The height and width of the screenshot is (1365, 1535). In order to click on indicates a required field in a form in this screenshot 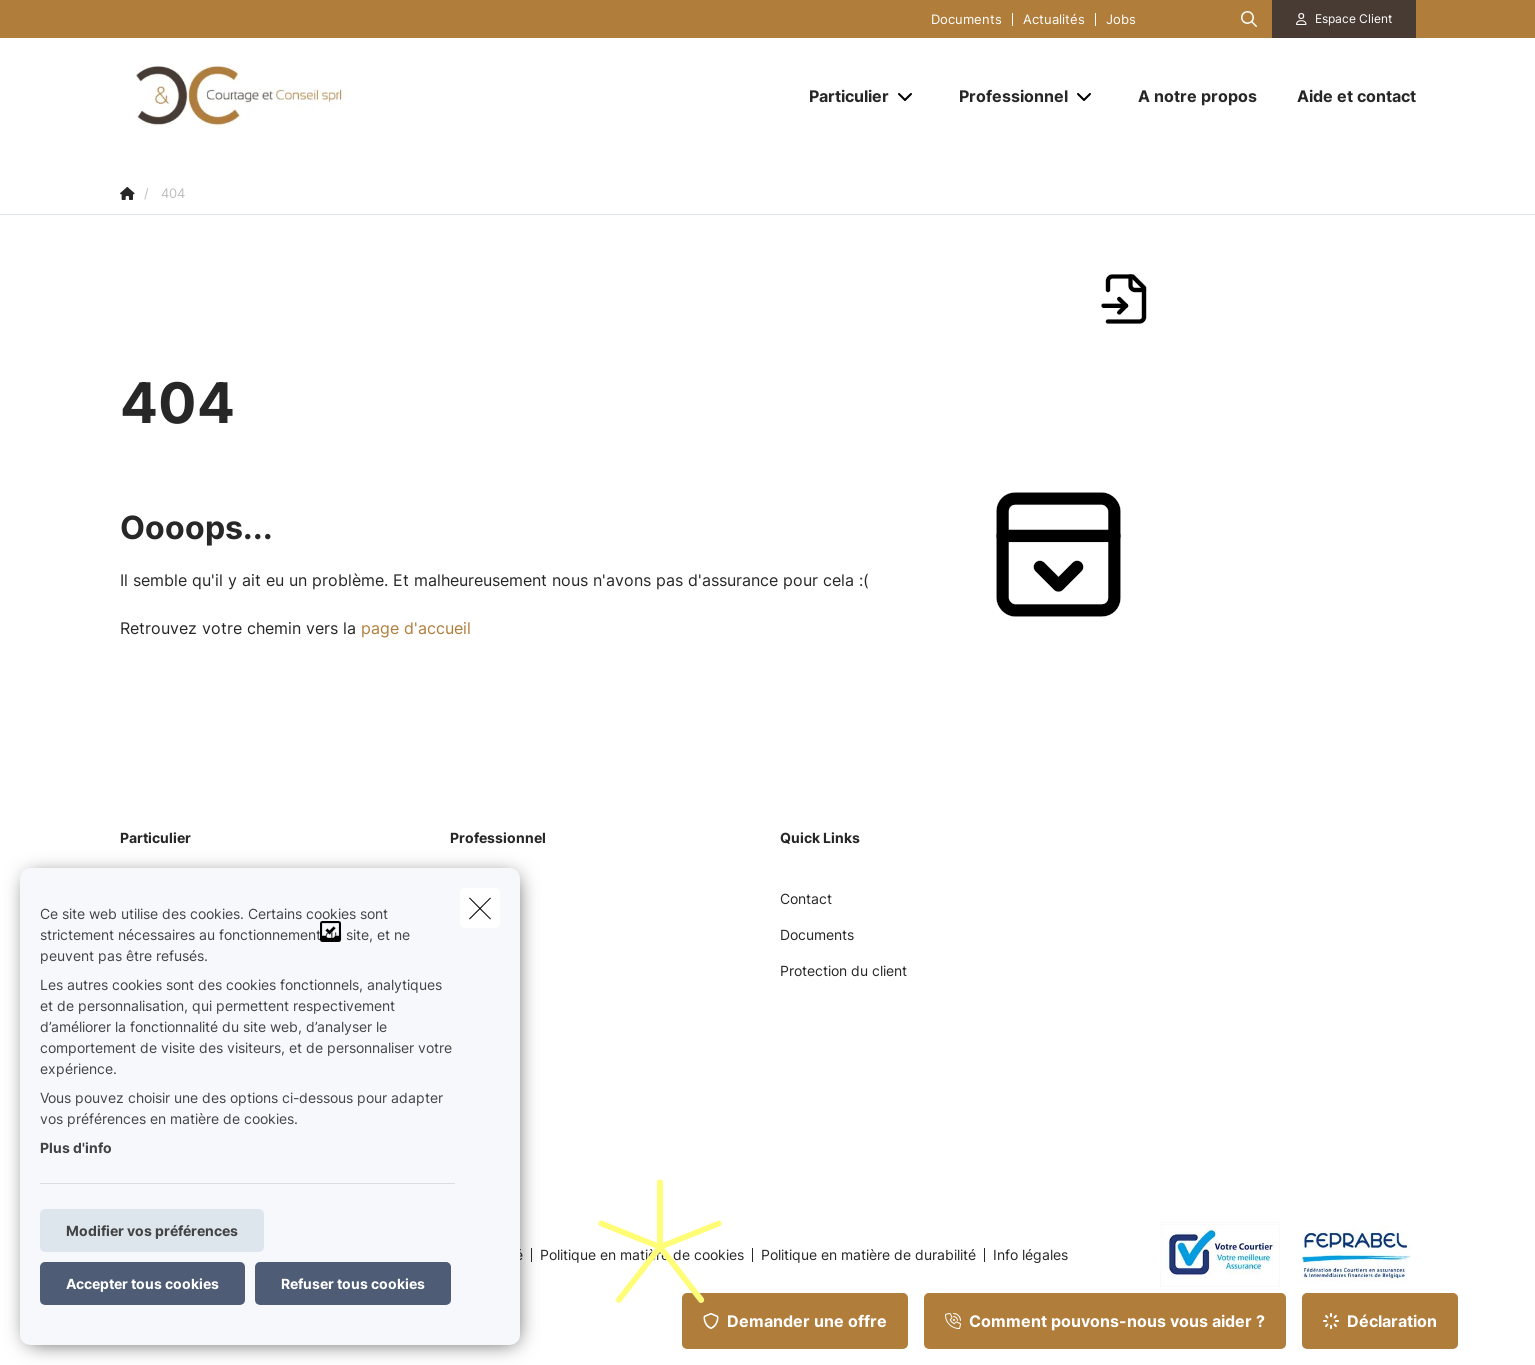, I will do `click(660, 1247)`.